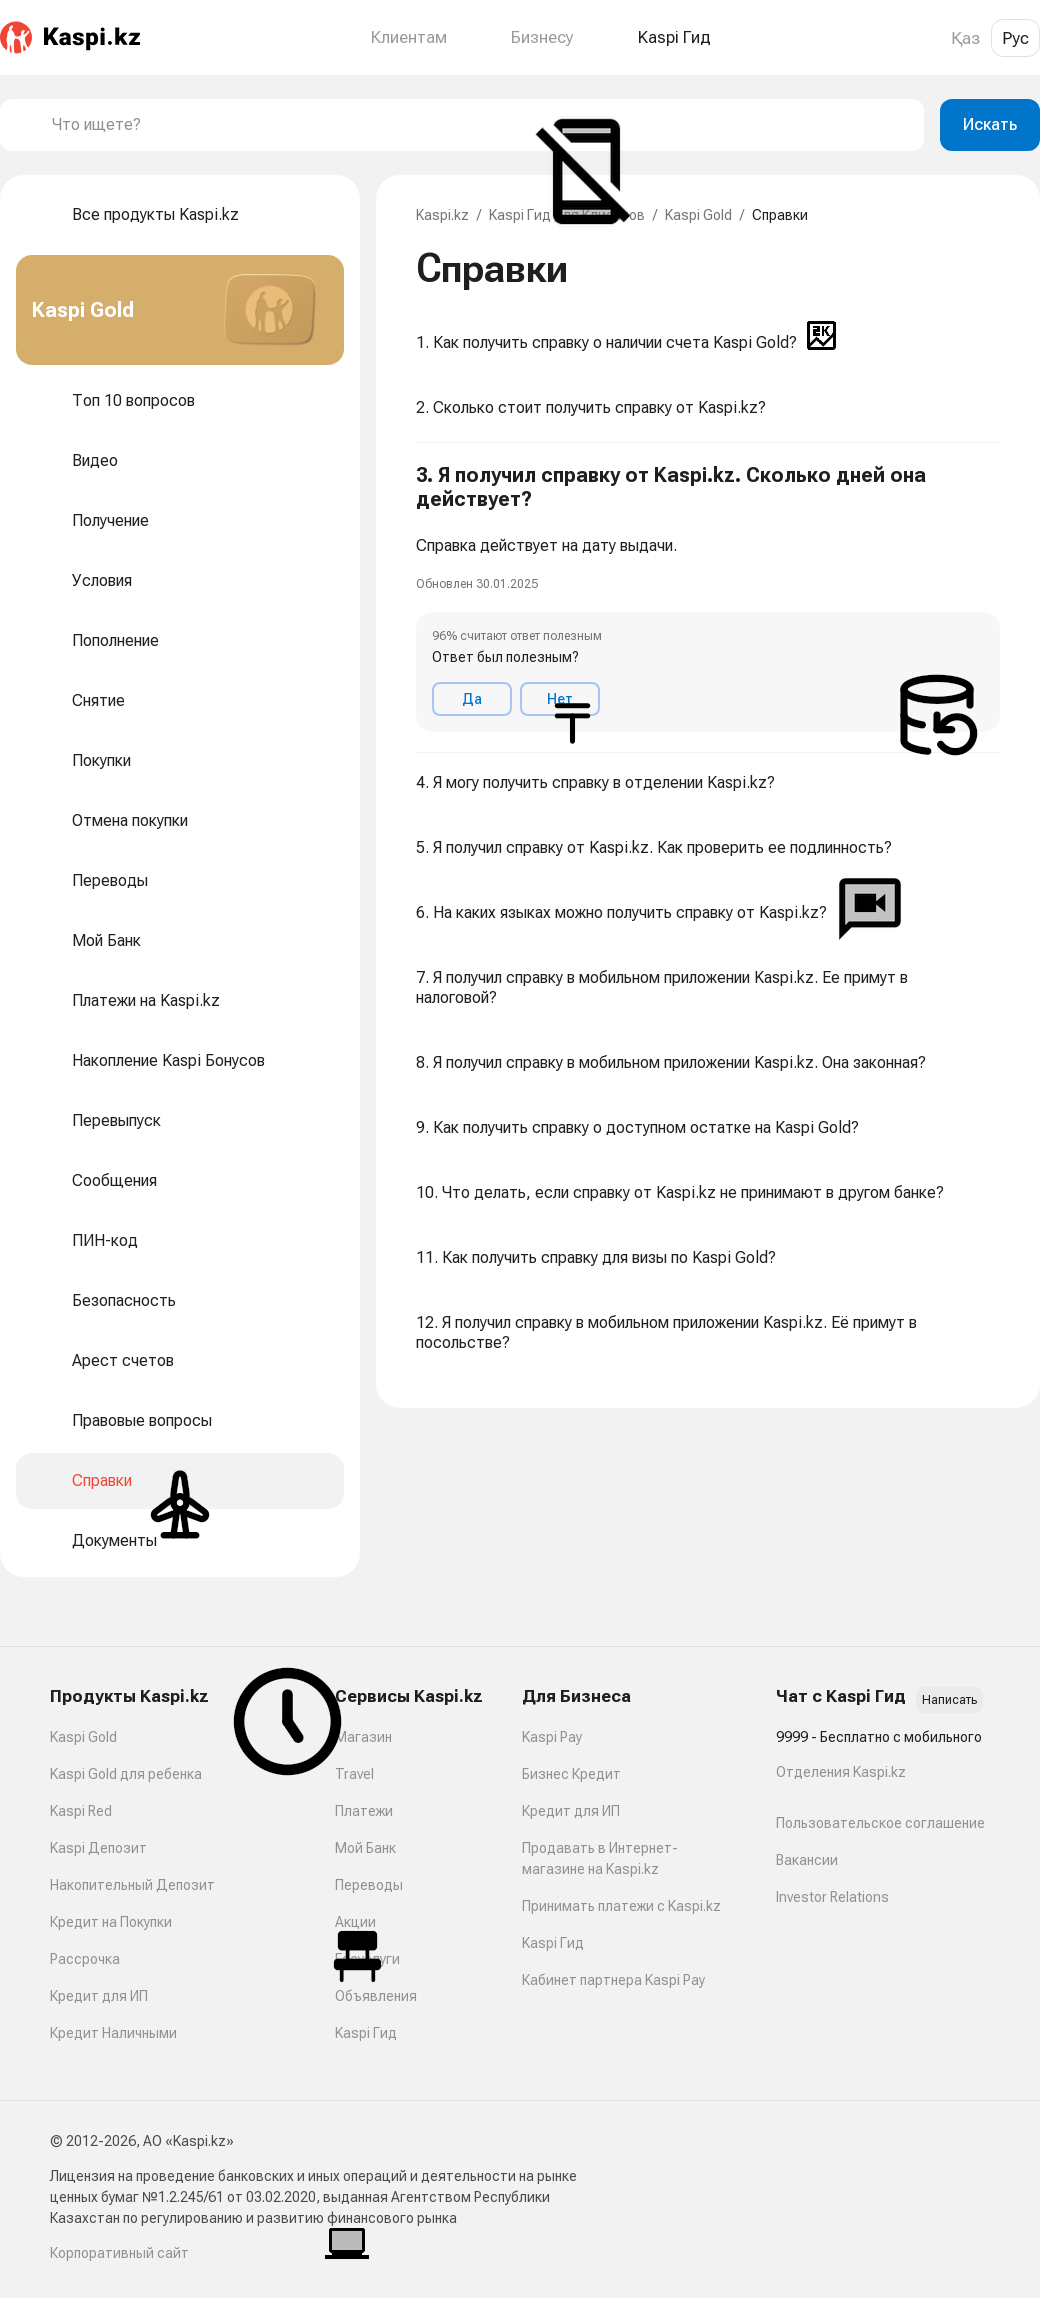 This screenshot has width=1040, height=2298. Describe the element at coordinates (937, 715) in the screenshot. I see `restore database from backup` at that location.